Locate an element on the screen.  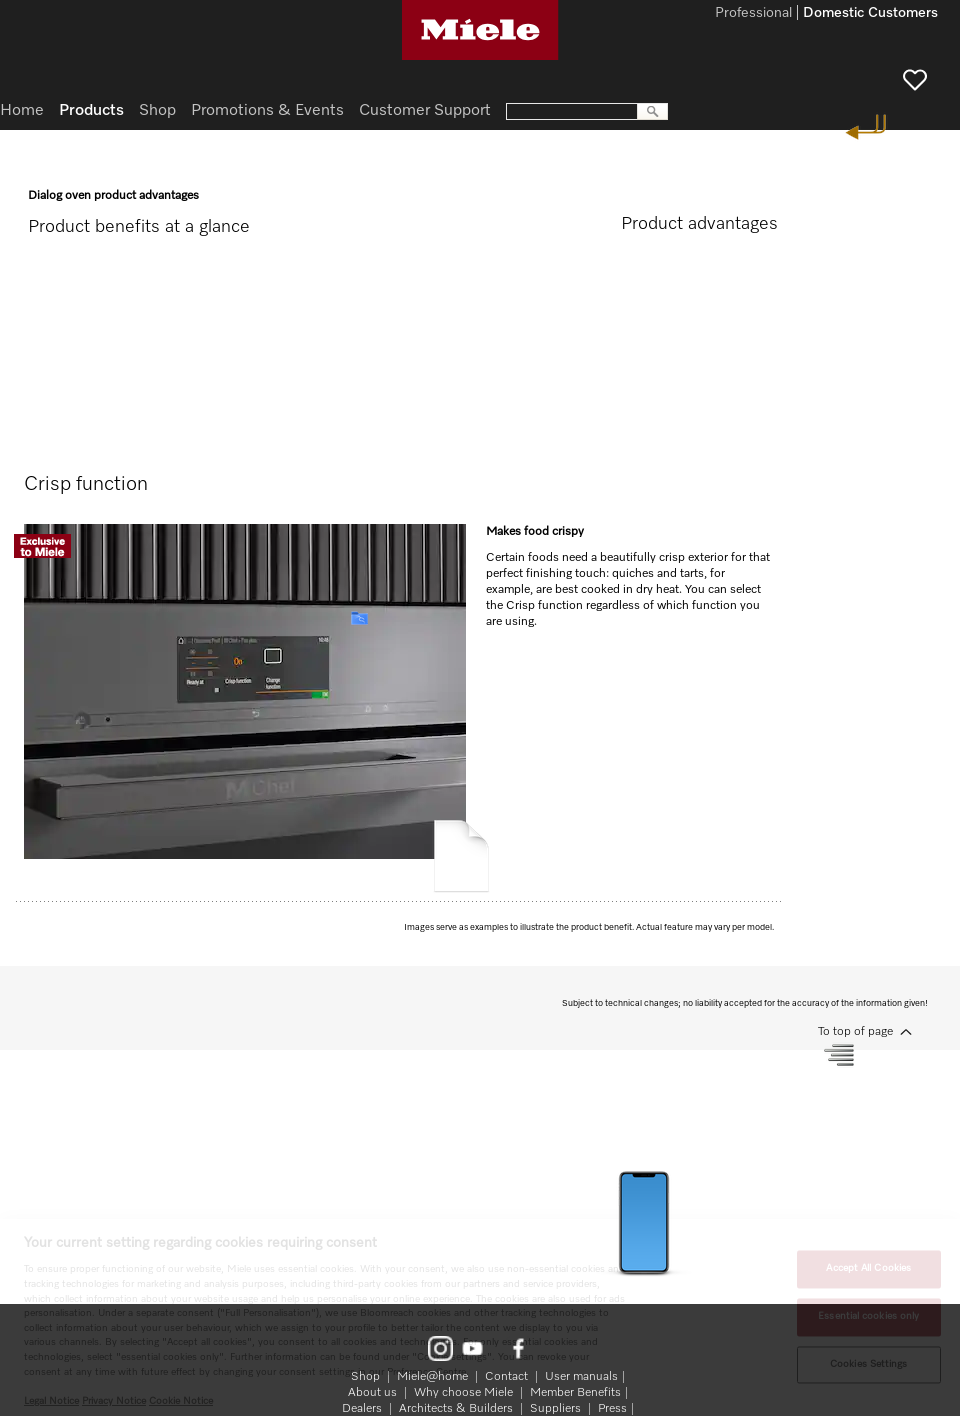
align text to the right margin is located at coordinates (839, 1055).